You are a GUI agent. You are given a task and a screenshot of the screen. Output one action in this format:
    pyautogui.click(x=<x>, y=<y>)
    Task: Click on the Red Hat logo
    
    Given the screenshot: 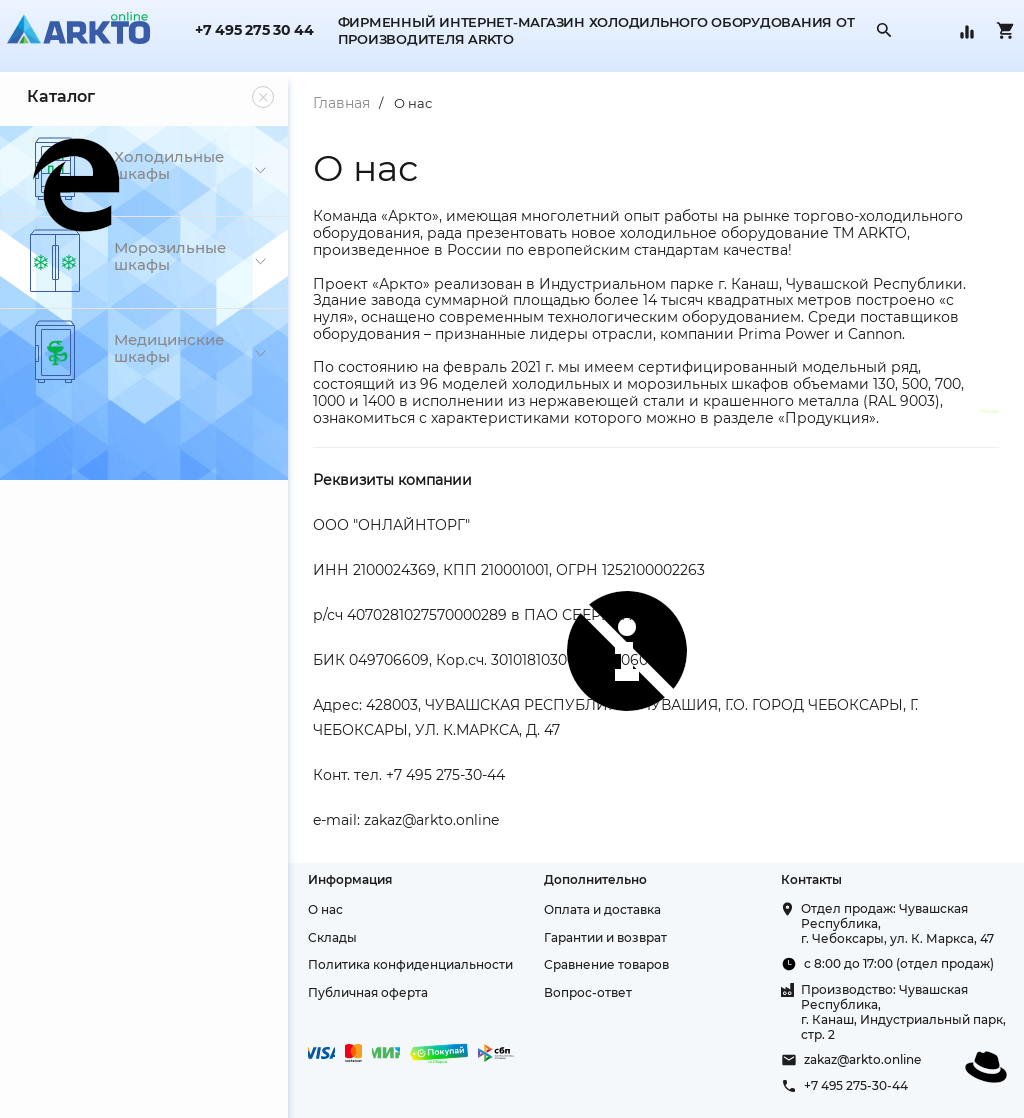 What is the action you would take?
    pyautogui.click(x=986, y=1067)
    